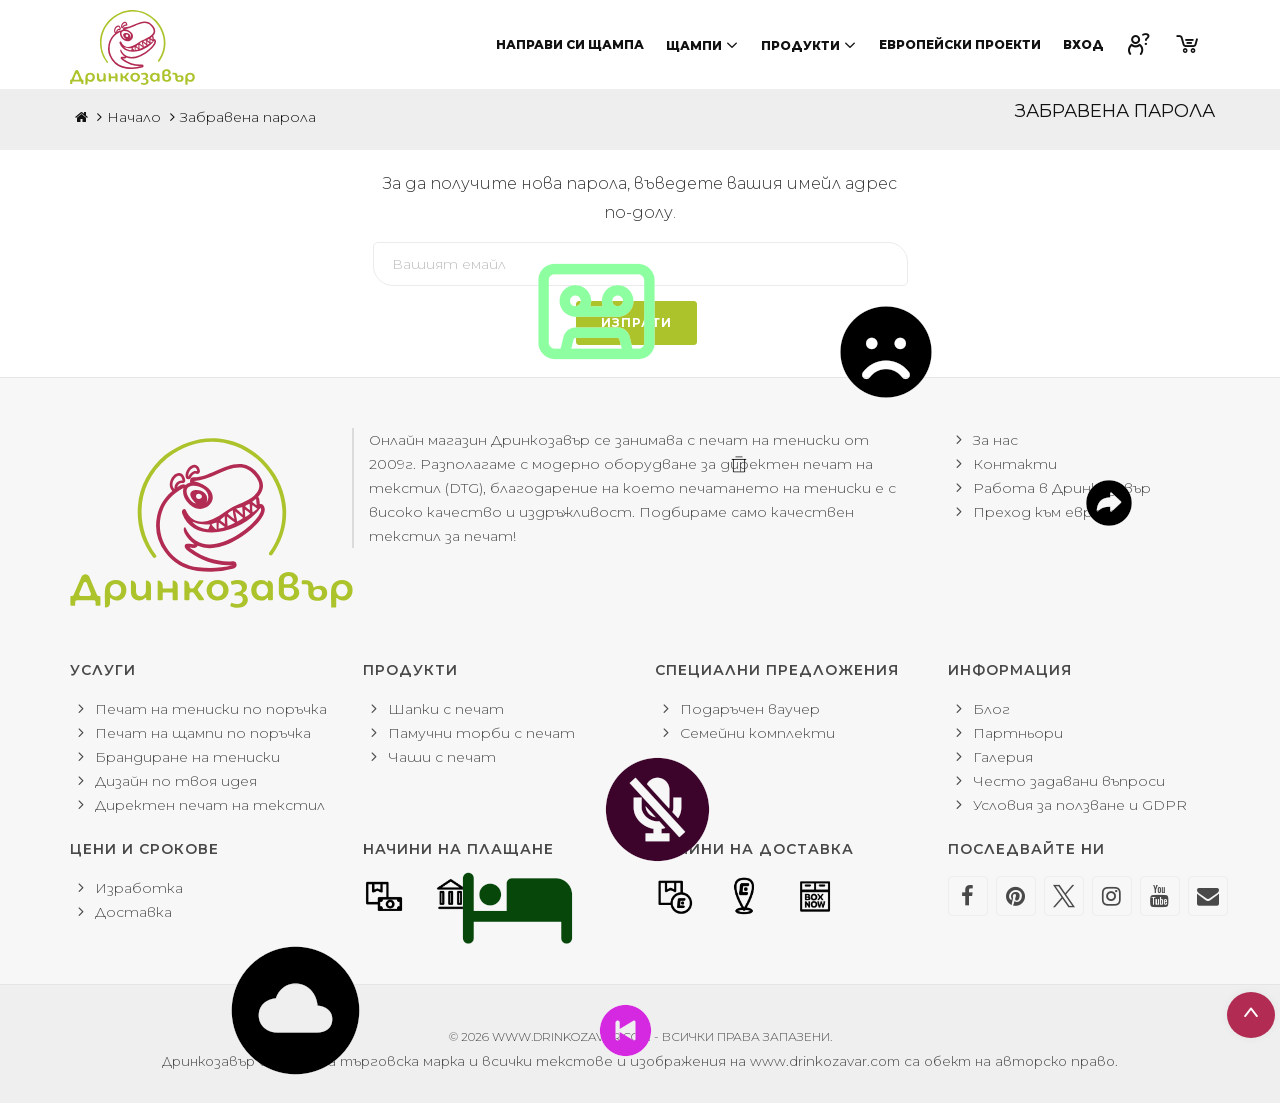 Image resolution: width=1280 pixels, height=1103 pixels. What do you see at coordinates (517, 905) in the screenshot?
I see `book a hotel or accommodation` at bounding box center [517, 905].